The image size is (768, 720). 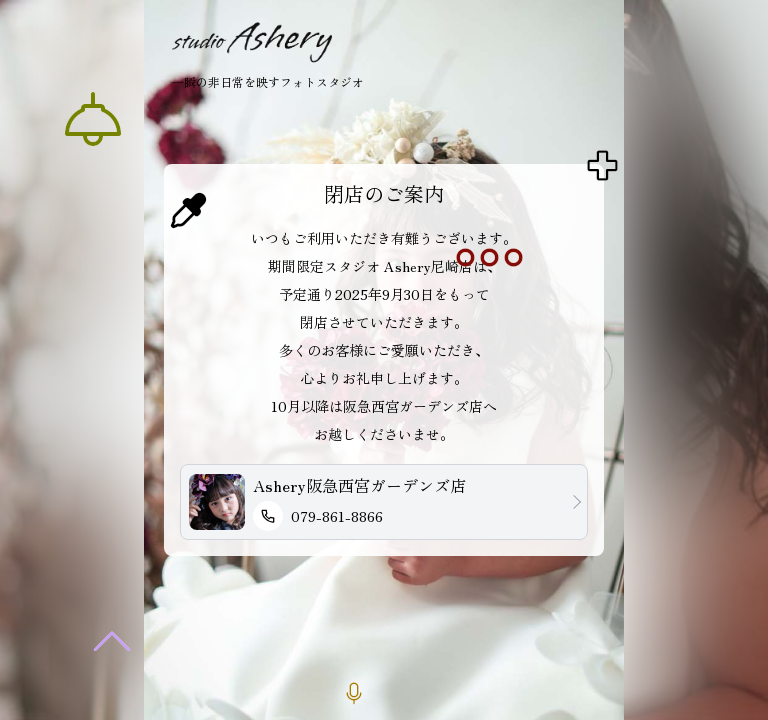 I want to click on tap to start voice recording, so click(x=354, y=693).